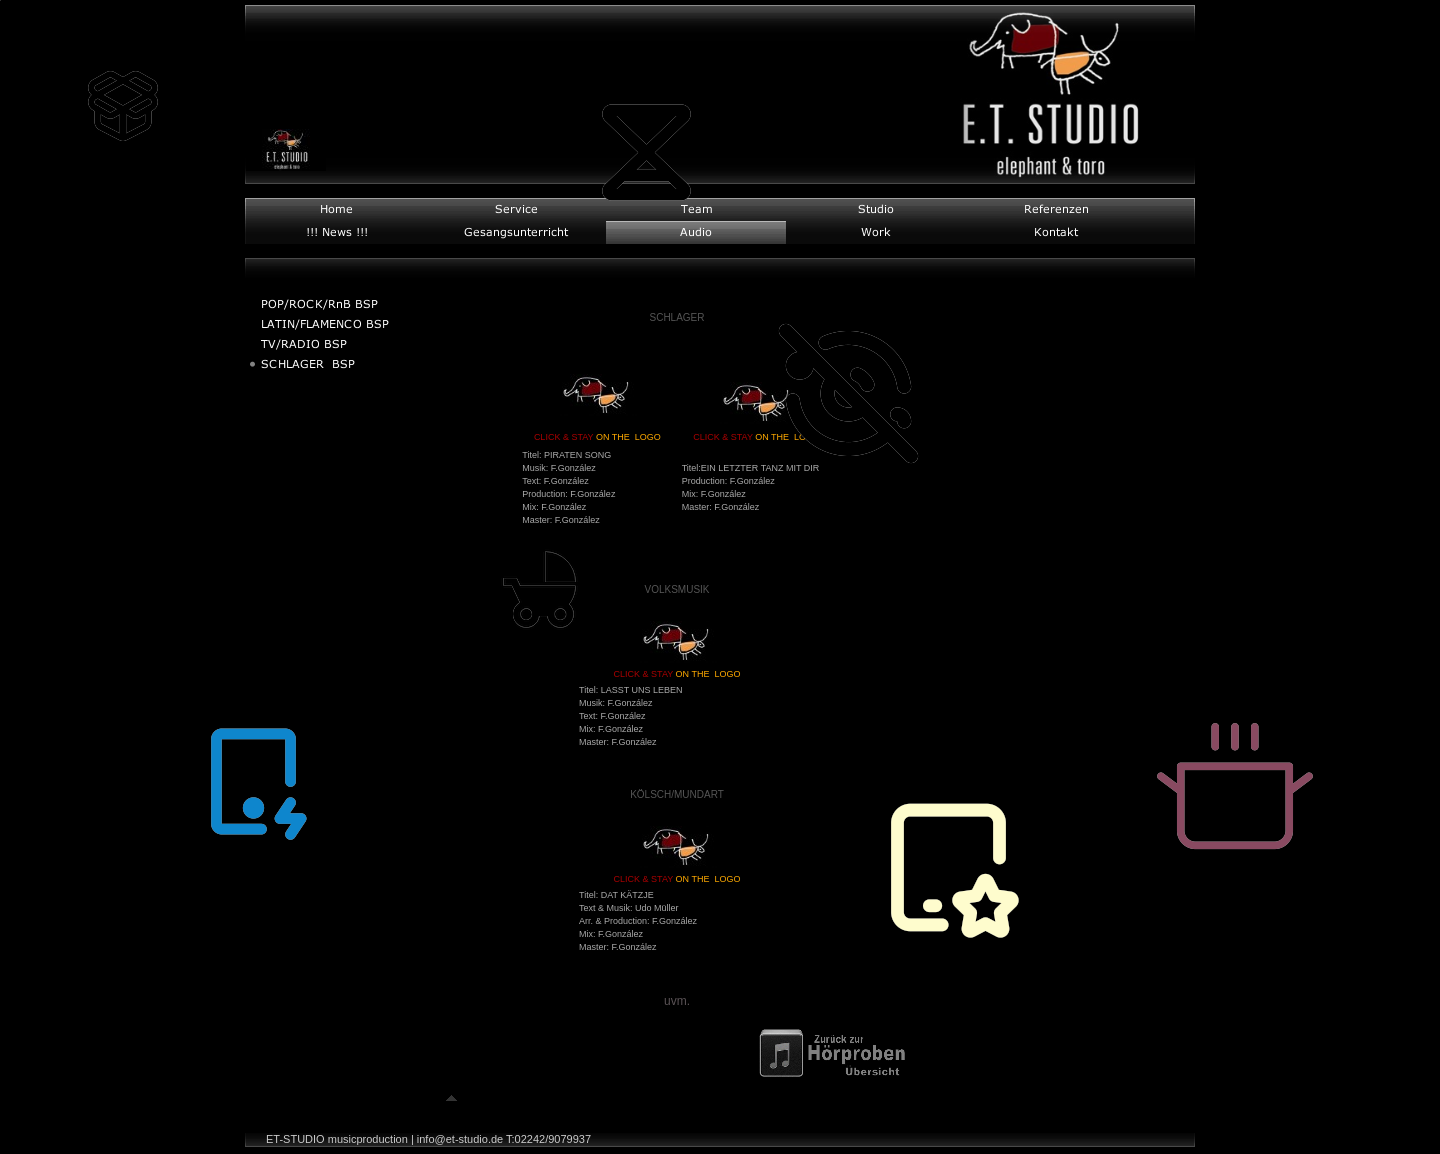 The image size is (1440, 1154). I want to click on disable analytics tracking, so click(848, 393).